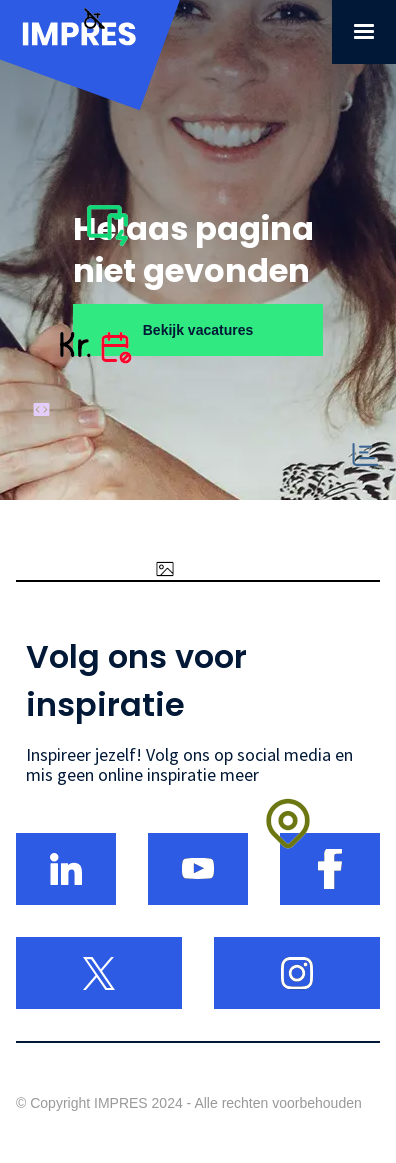 This screenshot has height=1163, width=396. Describe the element at coordinates (94, 18) in the screenshot. I see `indicates wheelchair accessibility is unavailable` at that location.